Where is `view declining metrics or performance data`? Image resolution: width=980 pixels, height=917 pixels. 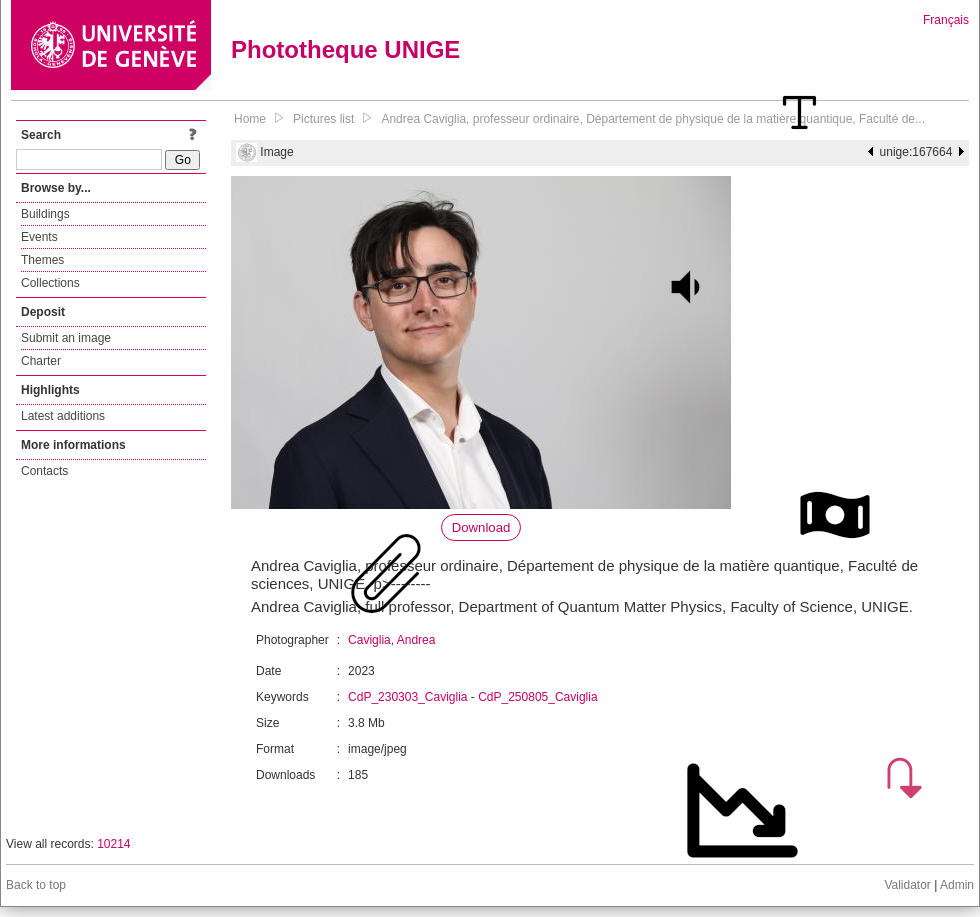
view declining metrics or performance data is located at coordinates (742, 810).